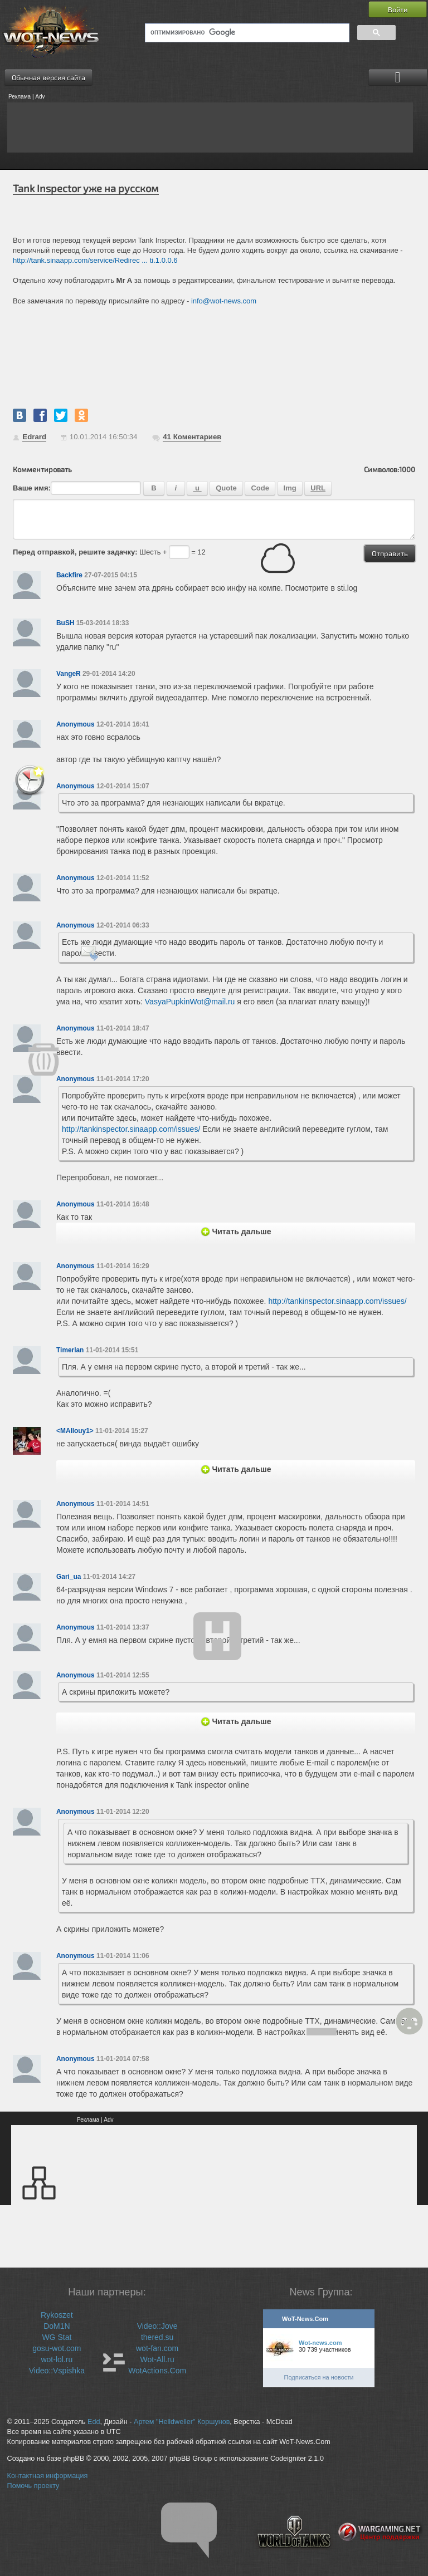  Describe the element at coordinates (217, 1636) in the screenshot. I see `indicates HSPA mobile network connection` at that location.